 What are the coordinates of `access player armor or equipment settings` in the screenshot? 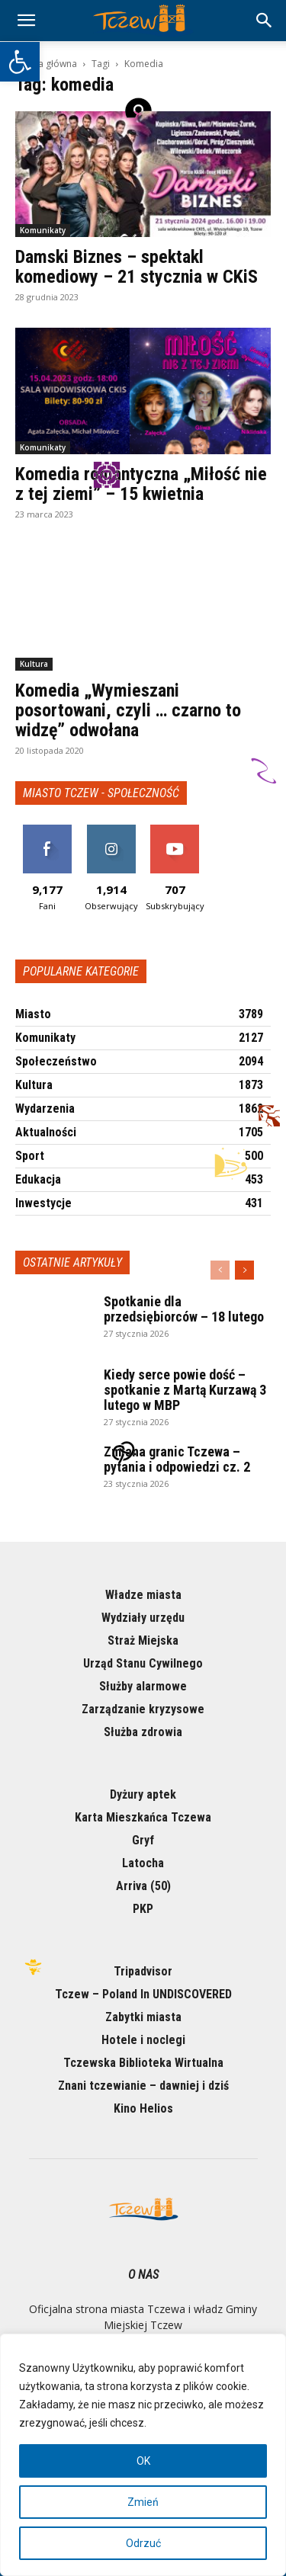 It's located at (138, 107).